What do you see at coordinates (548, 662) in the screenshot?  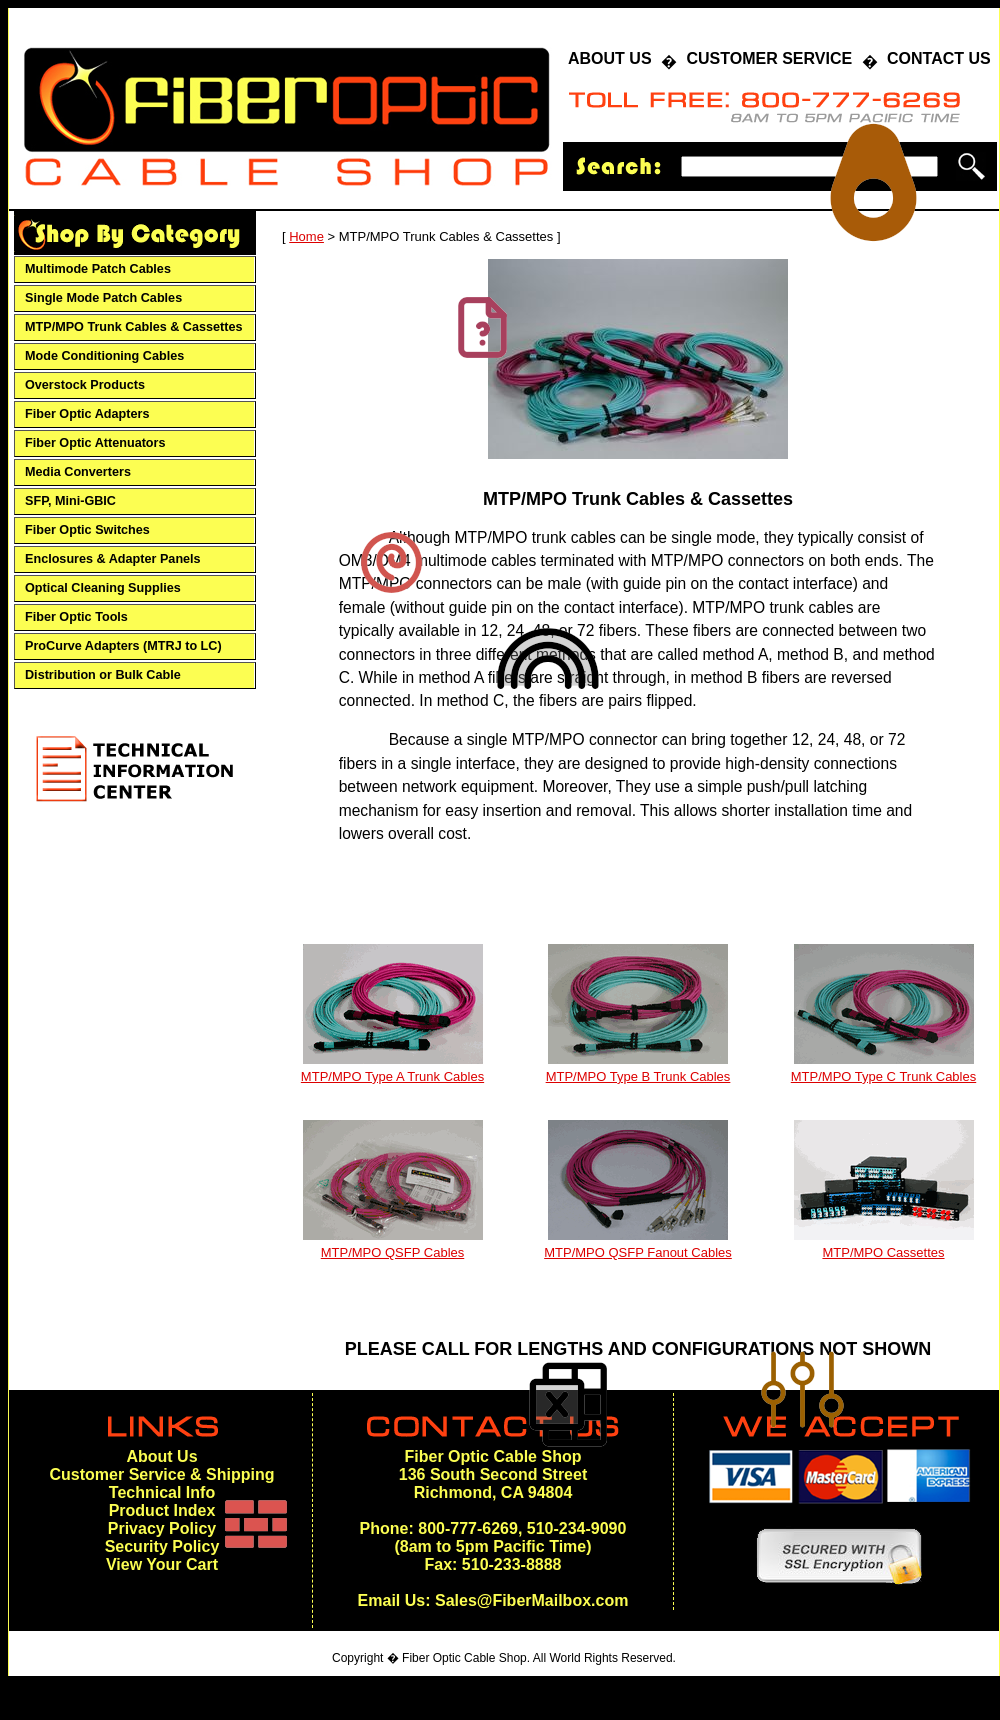 I see `indicates pride or lgbtq+ content` at bounding box center [548, 662].